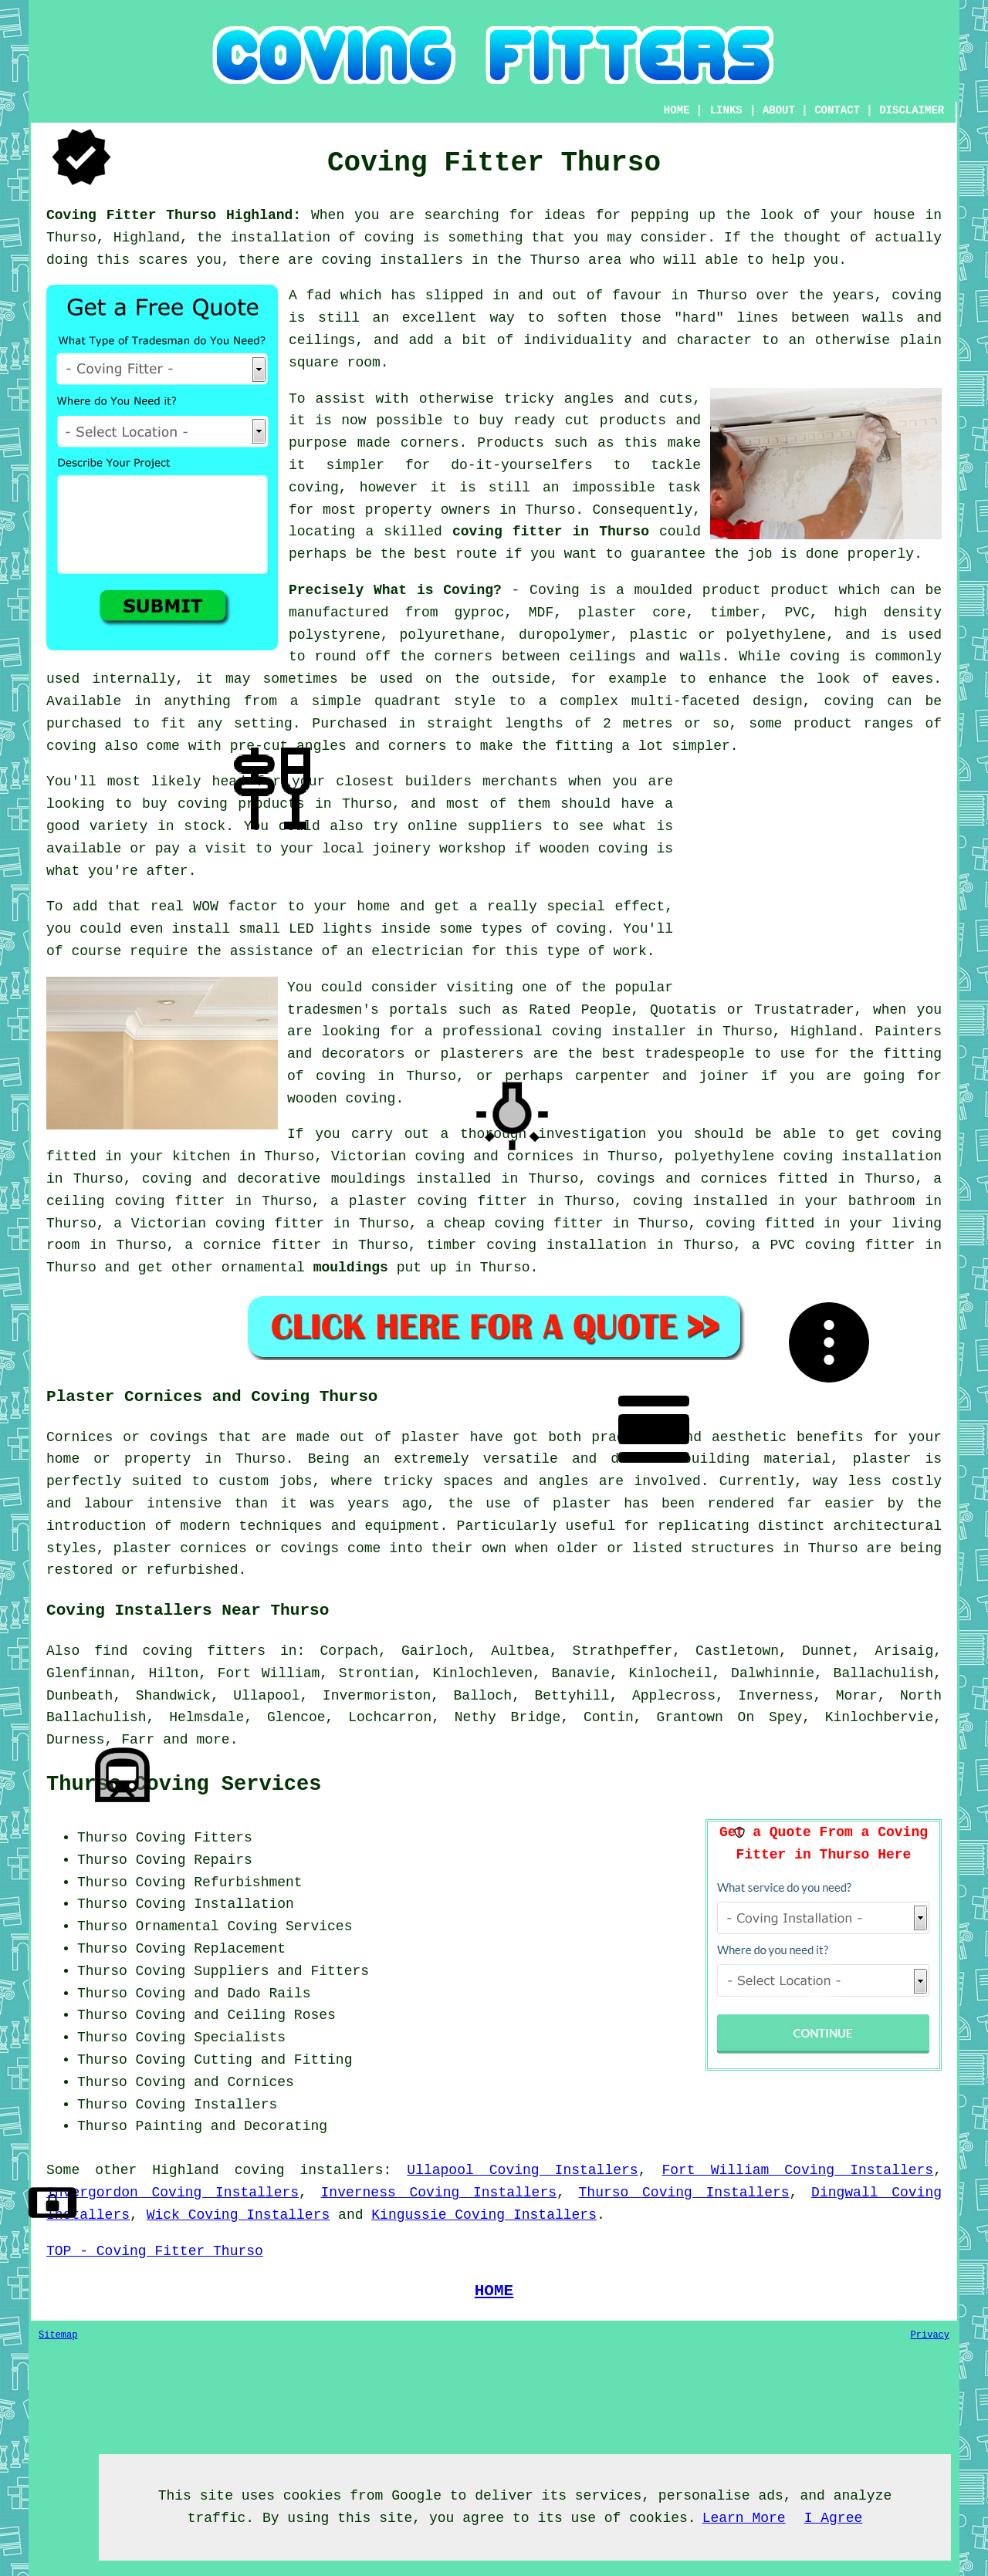 The width and height of the screenshot is (988, 2576). What do you see at coordinates (273, 788) in the screenshot?
I see `browse tapas or small plates menu` at bounding box center [273, 788].